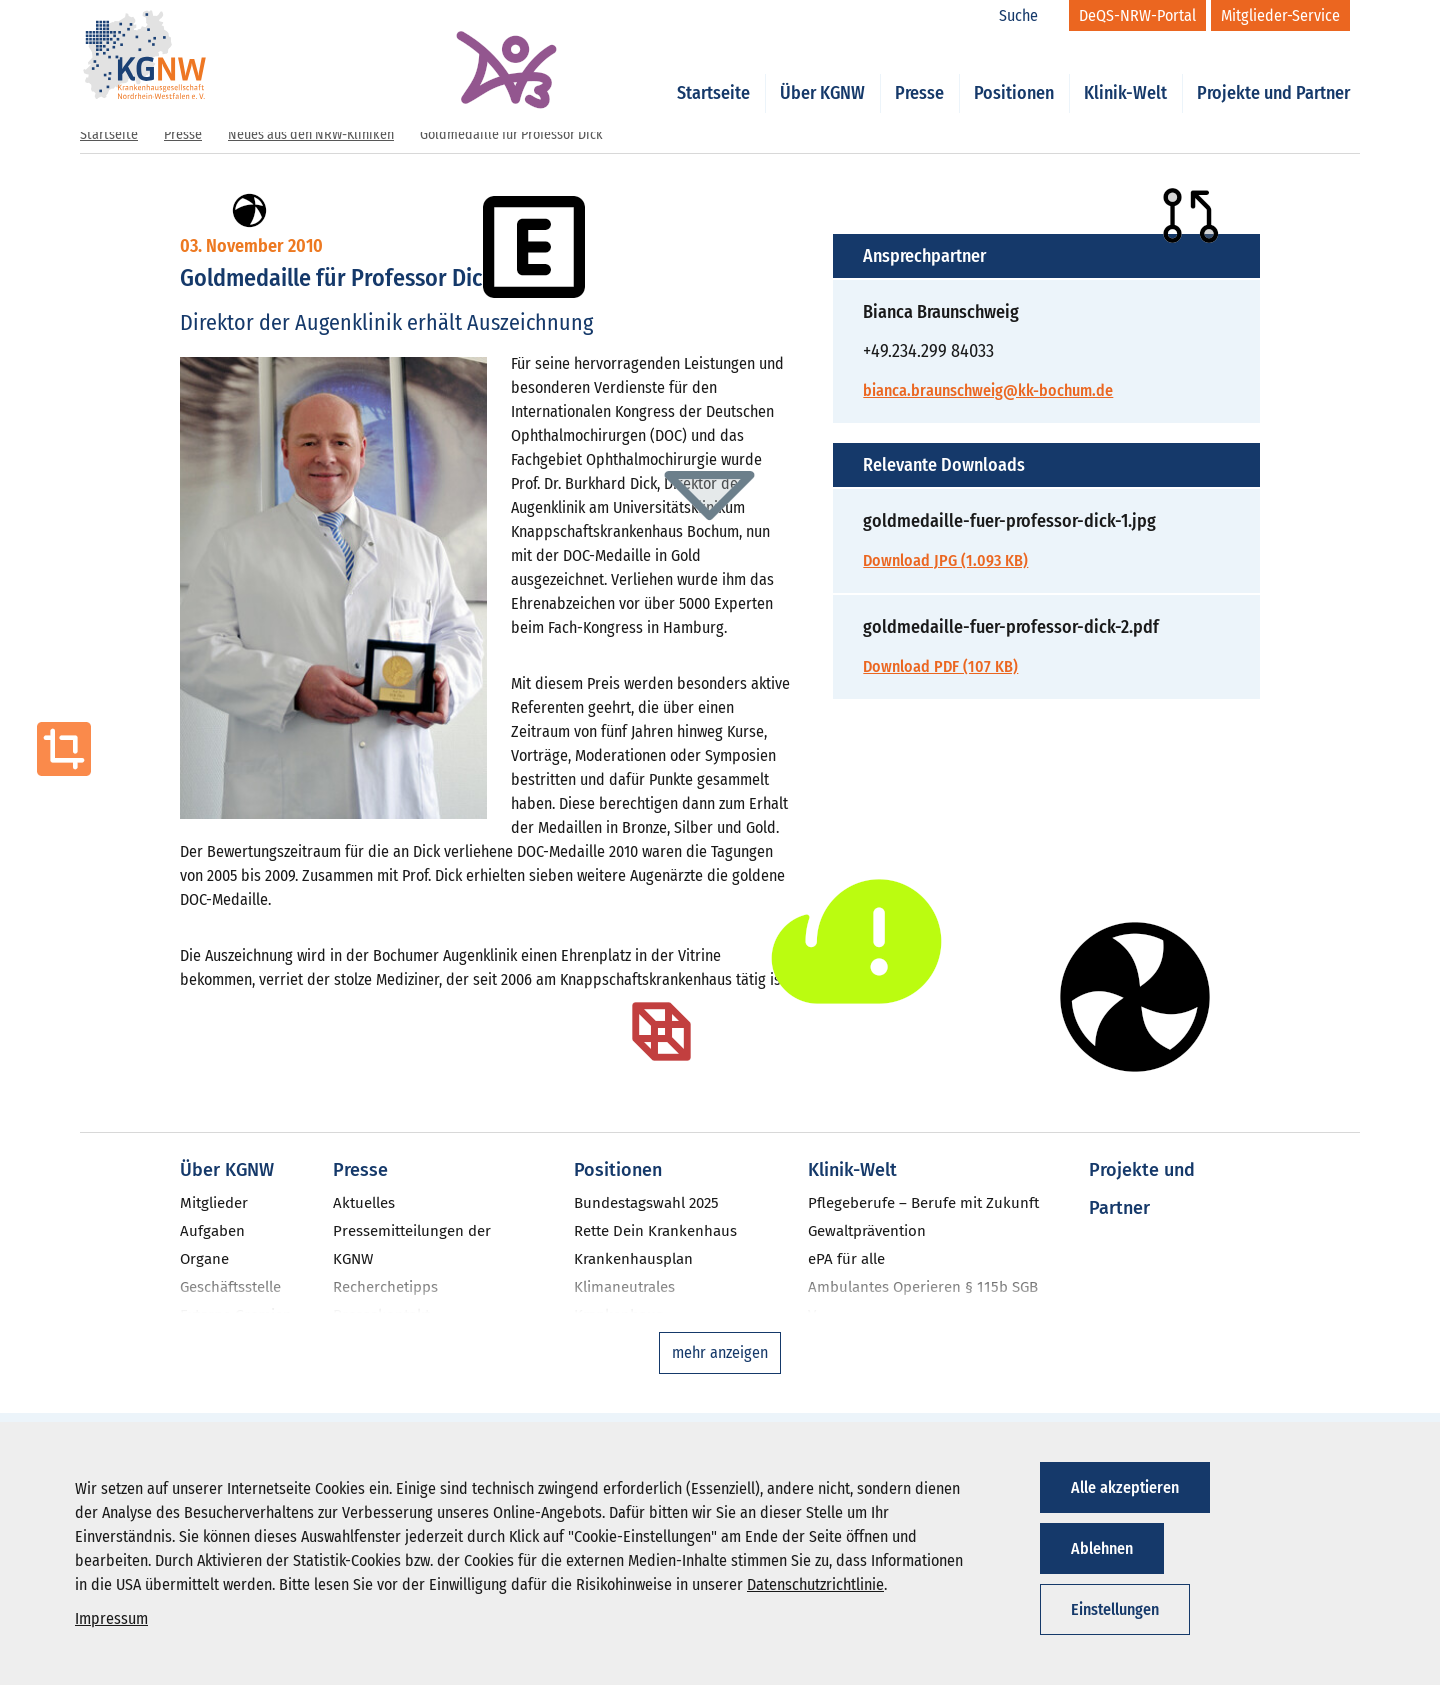  I want to click on crop an image or photo, so click(64, 749).